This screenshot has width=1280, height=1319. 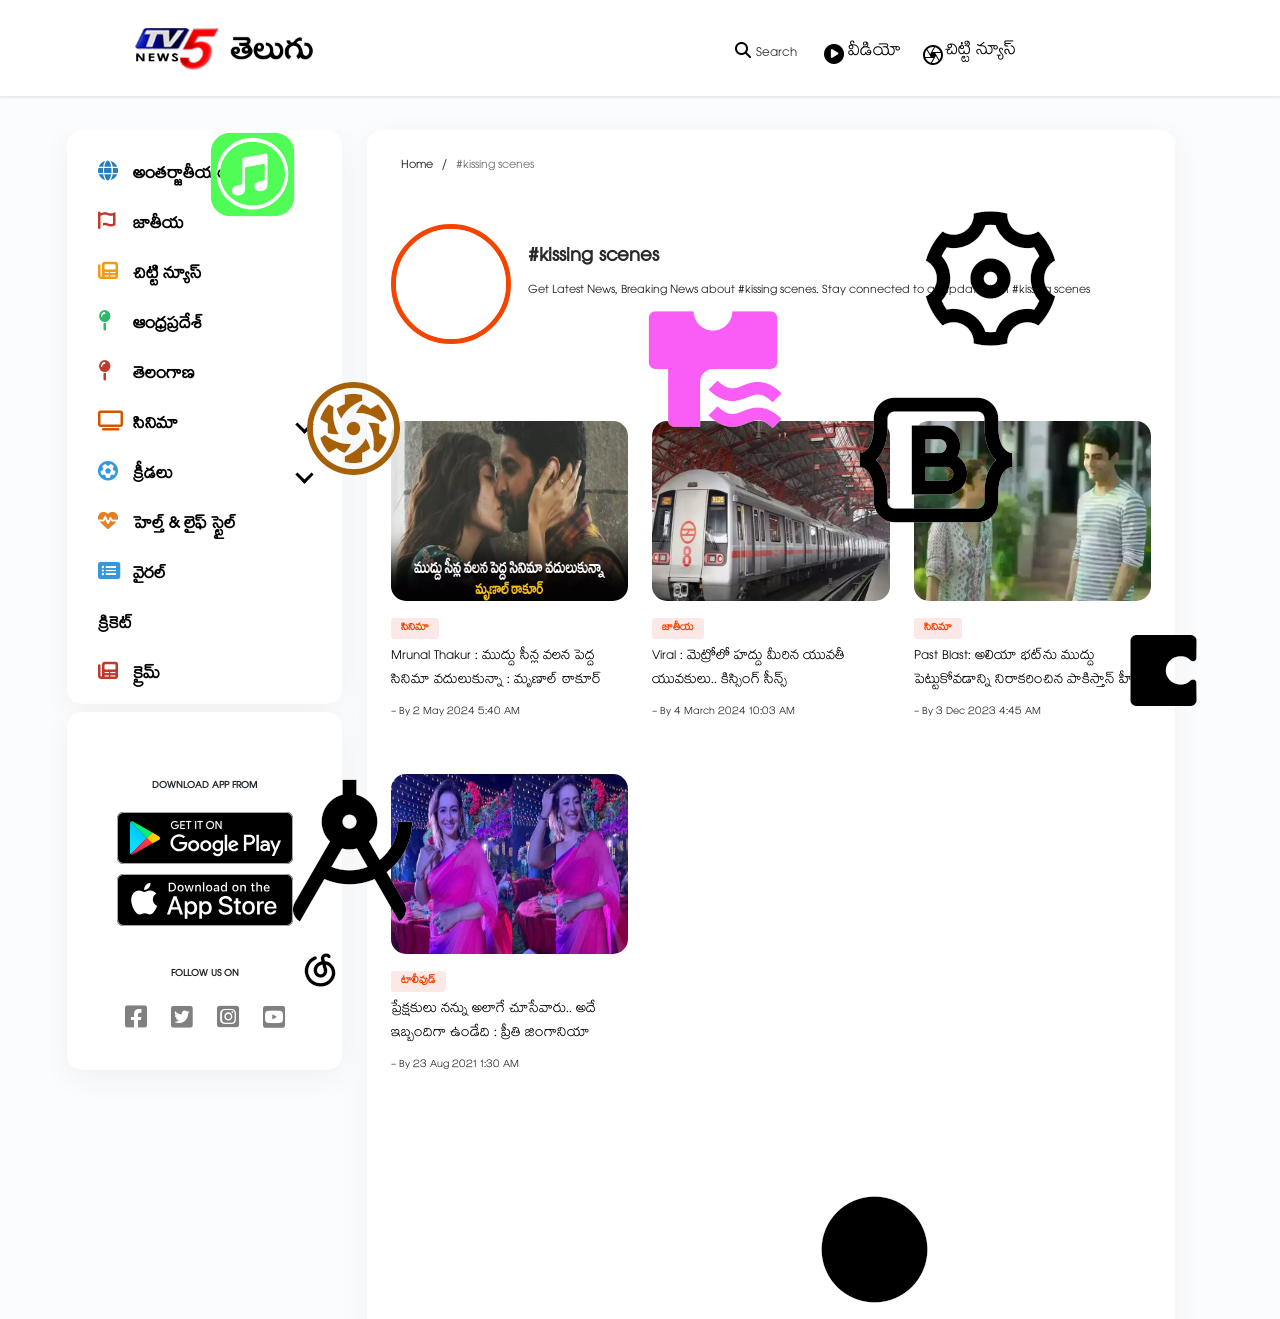 I want to click on access settings or preferences, so click(x=990, y=278).